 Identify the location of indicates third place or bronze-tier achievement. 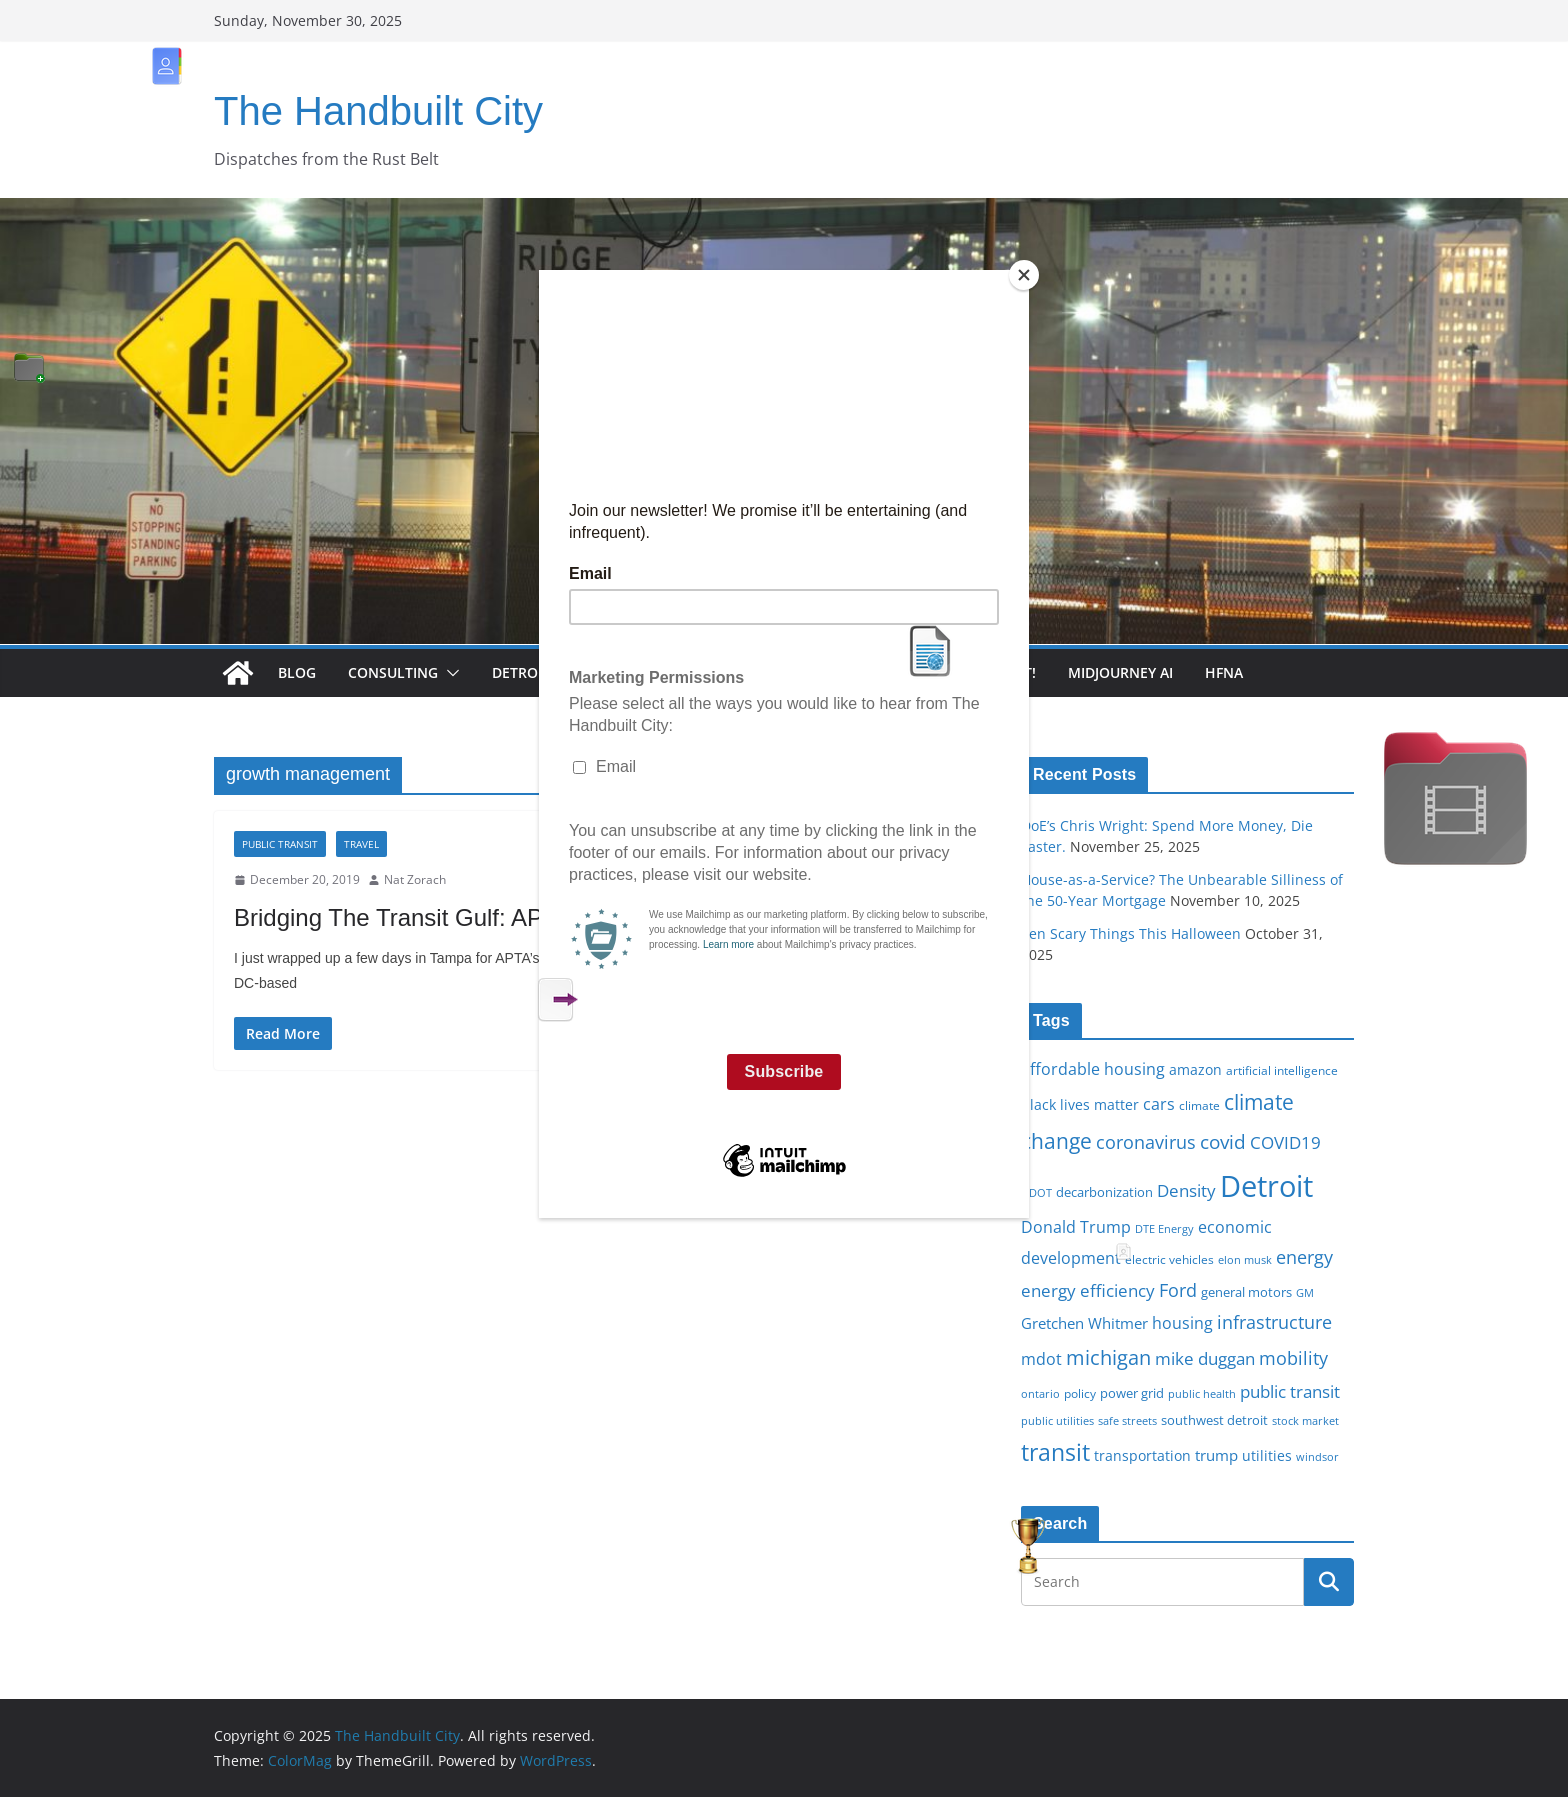
(1030, 1546).